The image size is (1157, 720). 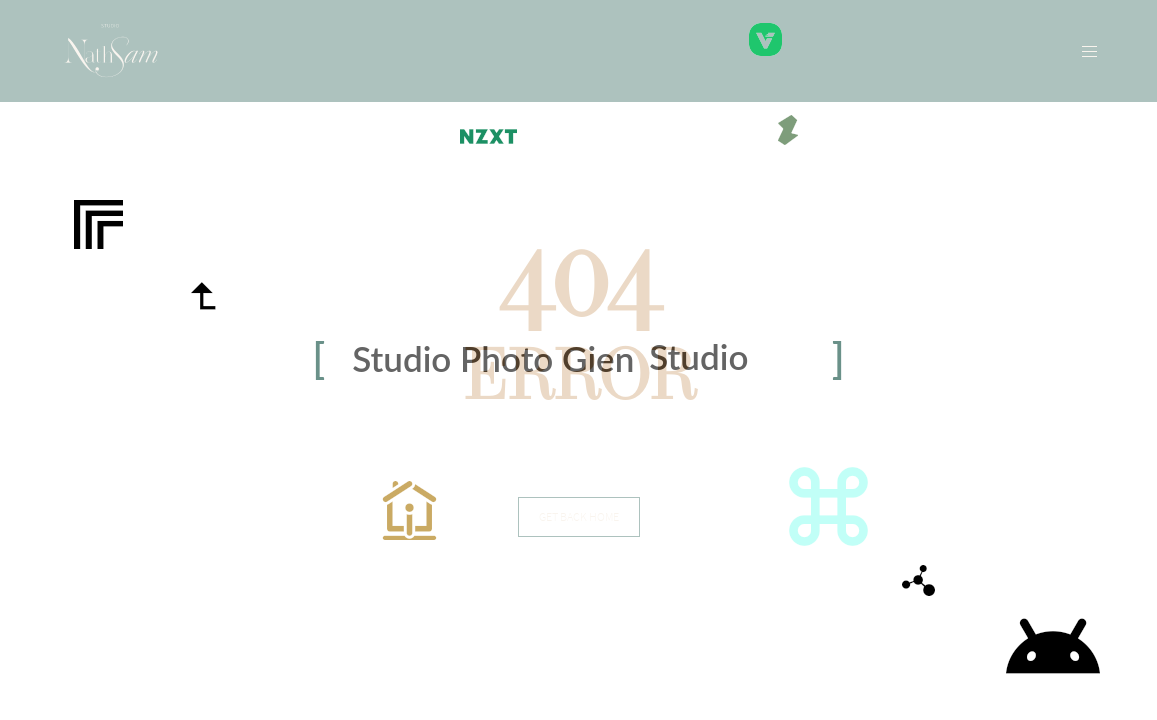 What do you see at coordinates (409, 510) in the screenshot?
I see `Iconify logo - open source icon framework` at bounding box center [409, 510].